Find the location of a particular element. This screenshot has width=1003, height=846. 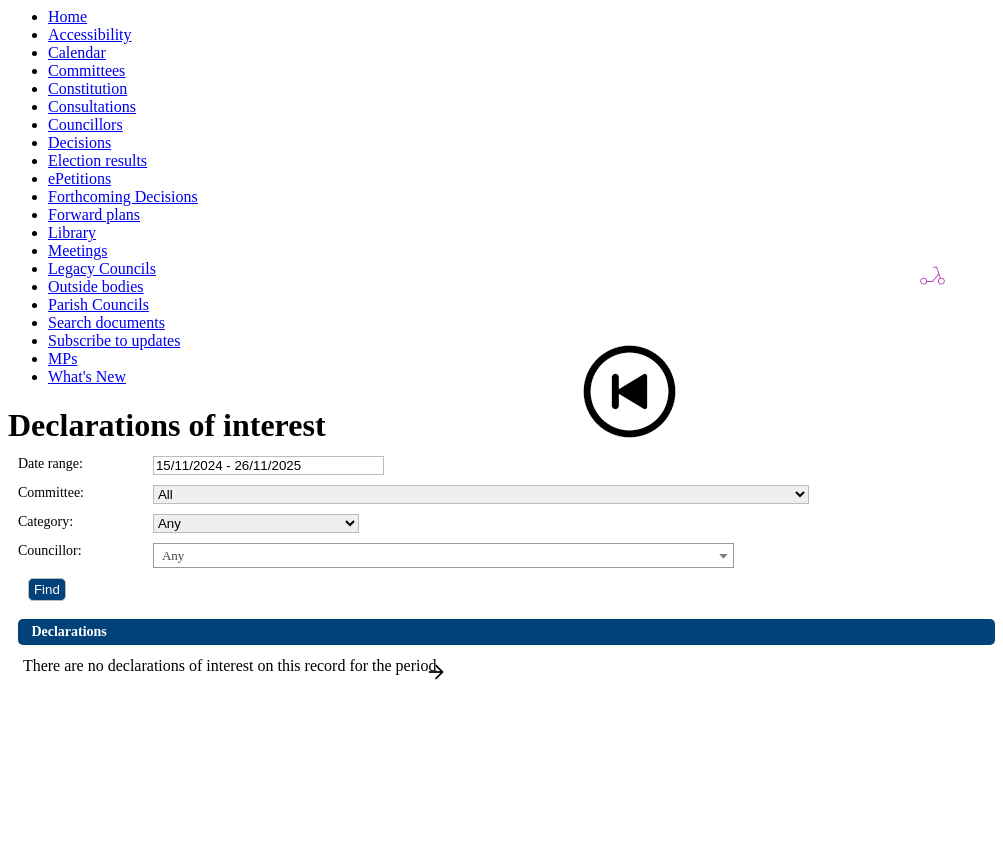

navigate to the next item or screen is located at coordinates (436, 672).